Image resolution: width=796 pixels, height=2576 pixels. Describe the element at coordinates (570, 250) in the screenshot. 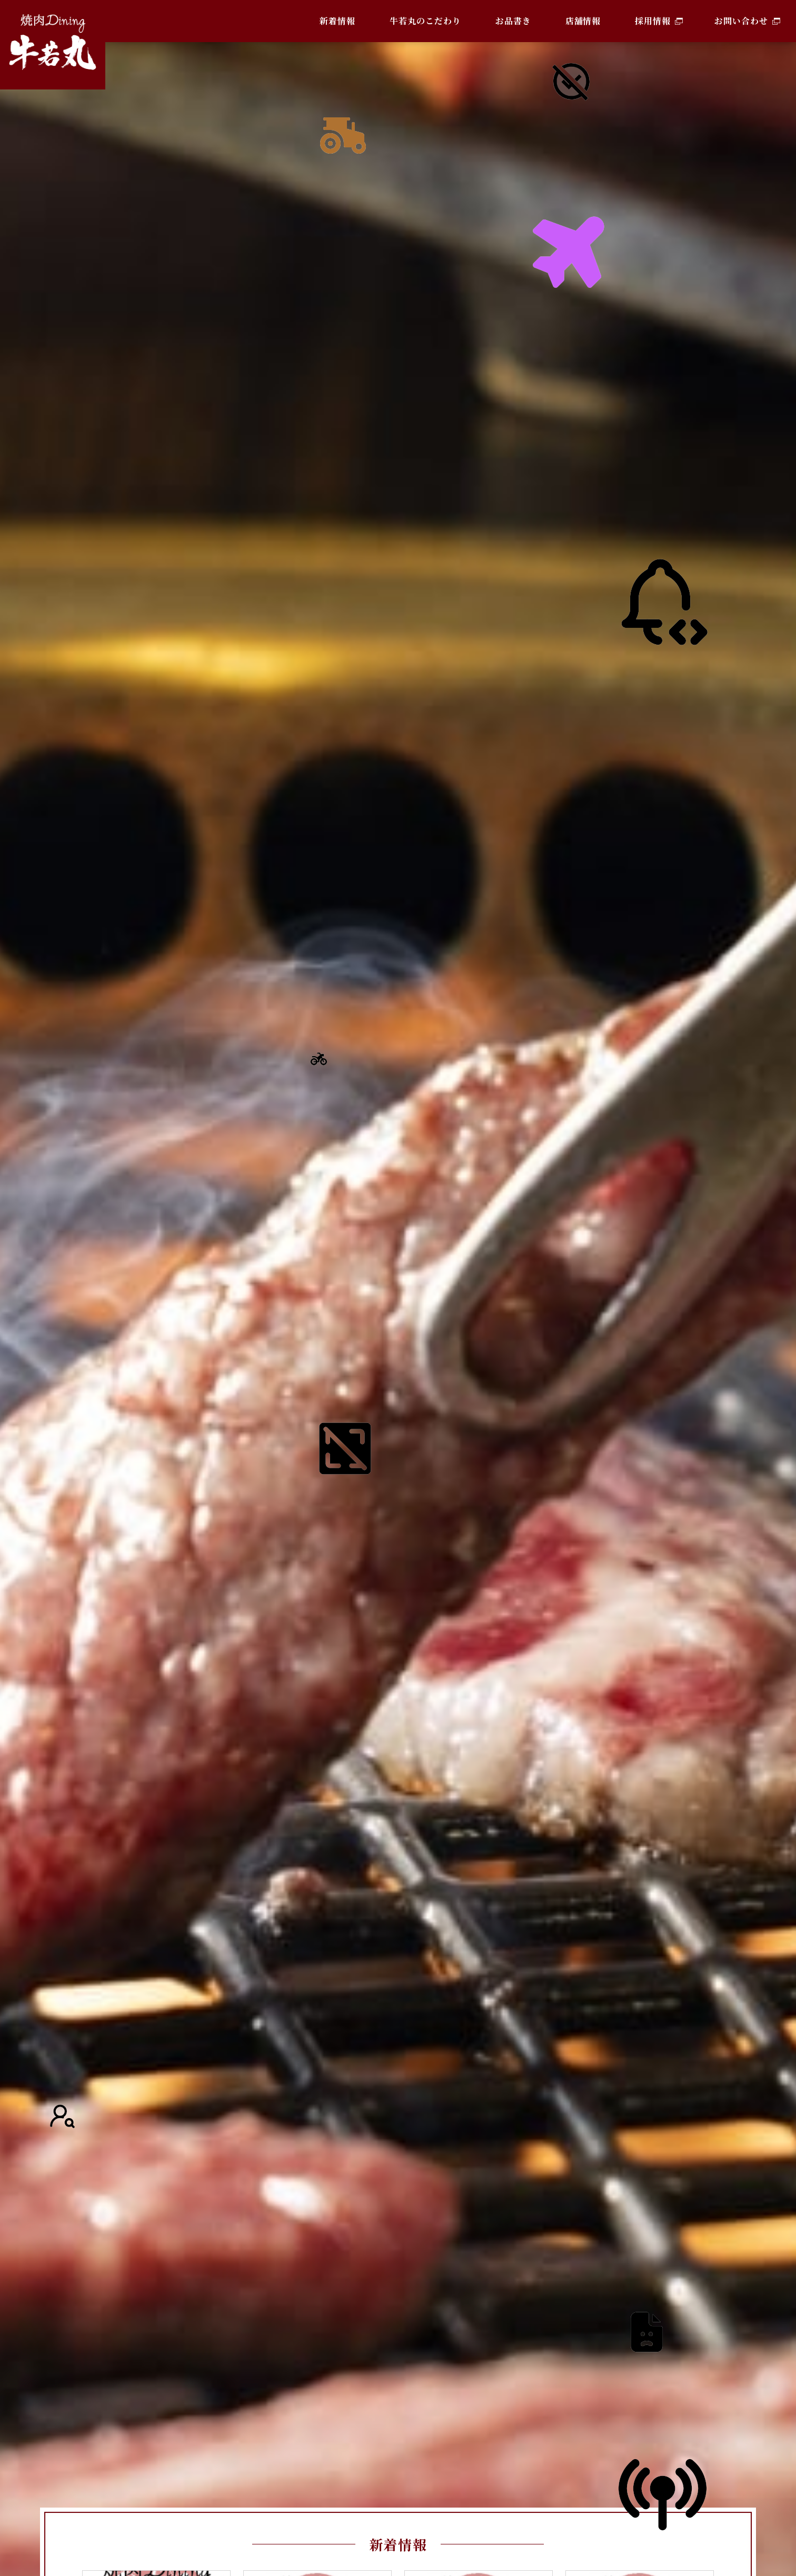

I see `enable airplane mode` at that location.